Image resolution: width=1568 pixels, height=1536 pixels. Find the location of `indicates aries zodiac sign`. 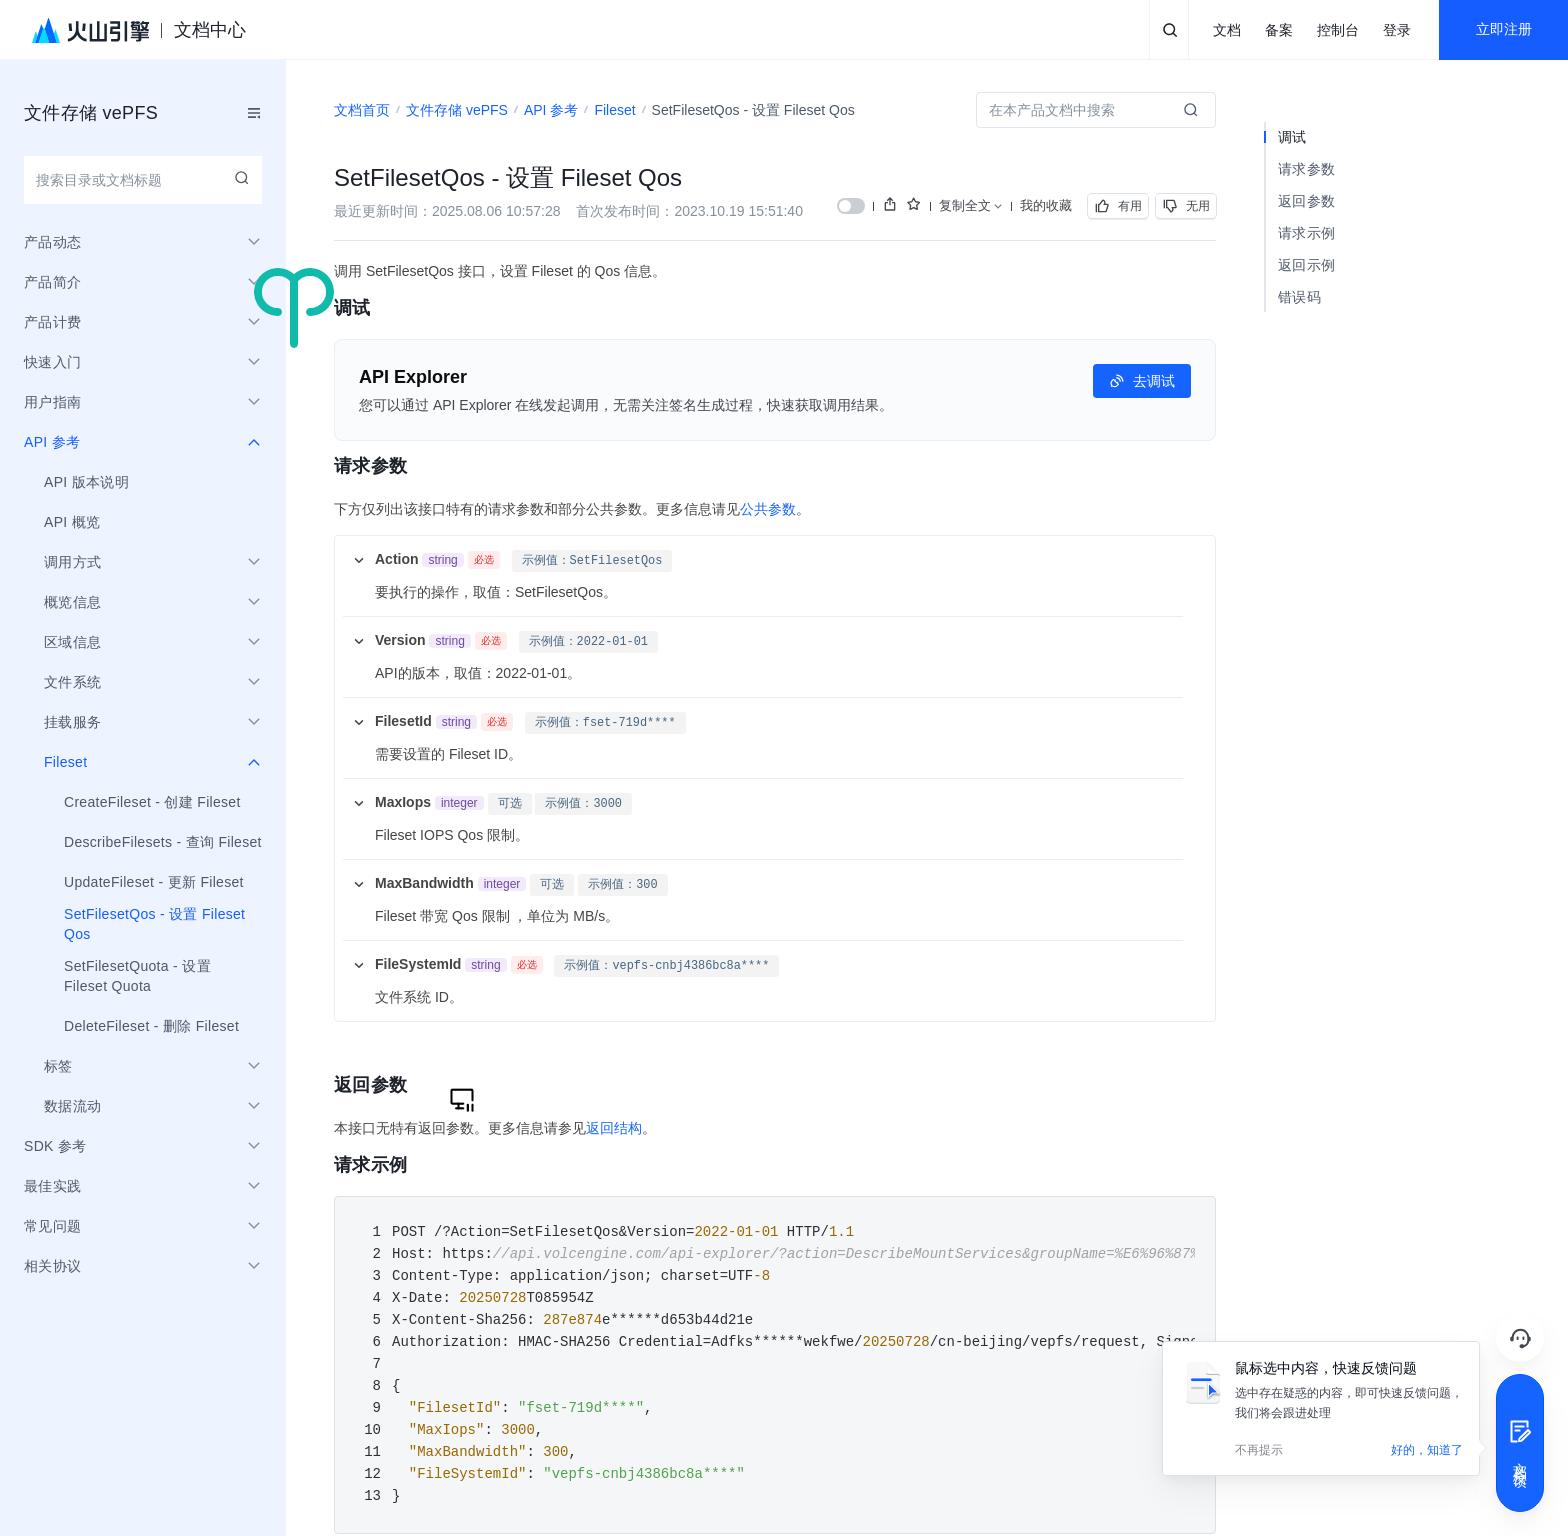

indicates aries zodiac sign is located at coordinates (294, 308).